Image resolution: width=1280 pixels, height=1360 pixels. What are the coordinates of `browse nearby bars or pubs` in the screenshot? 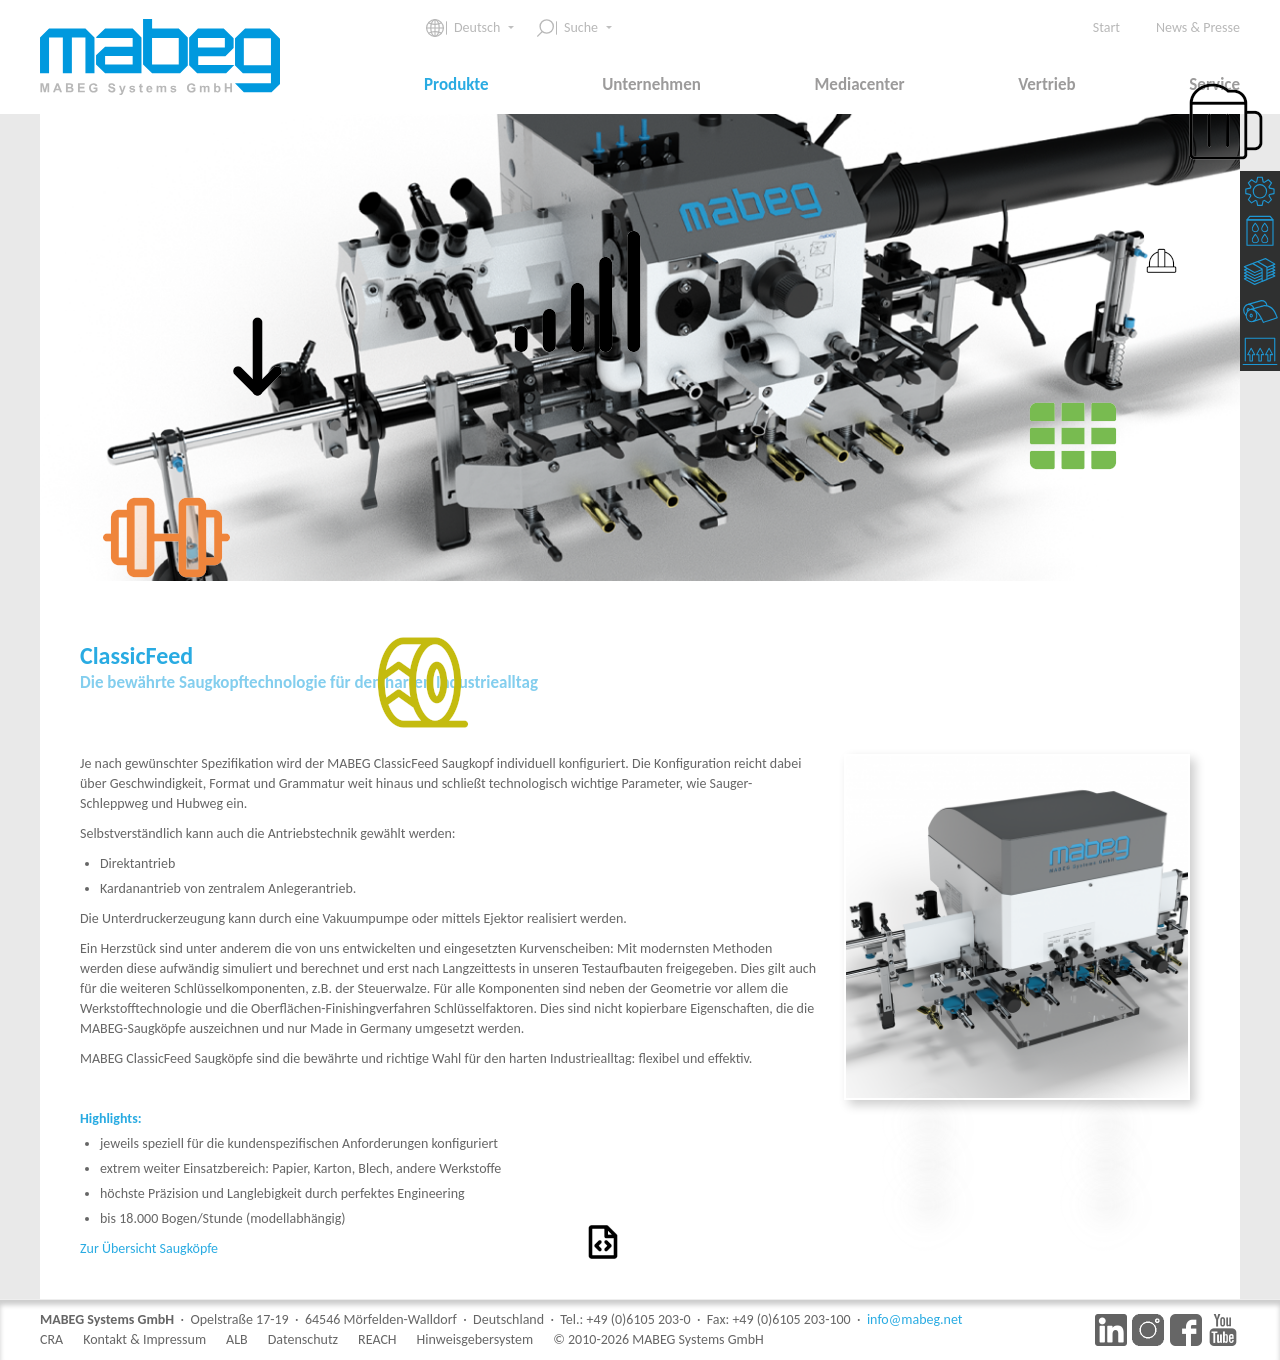 It's located at (1221, 124).